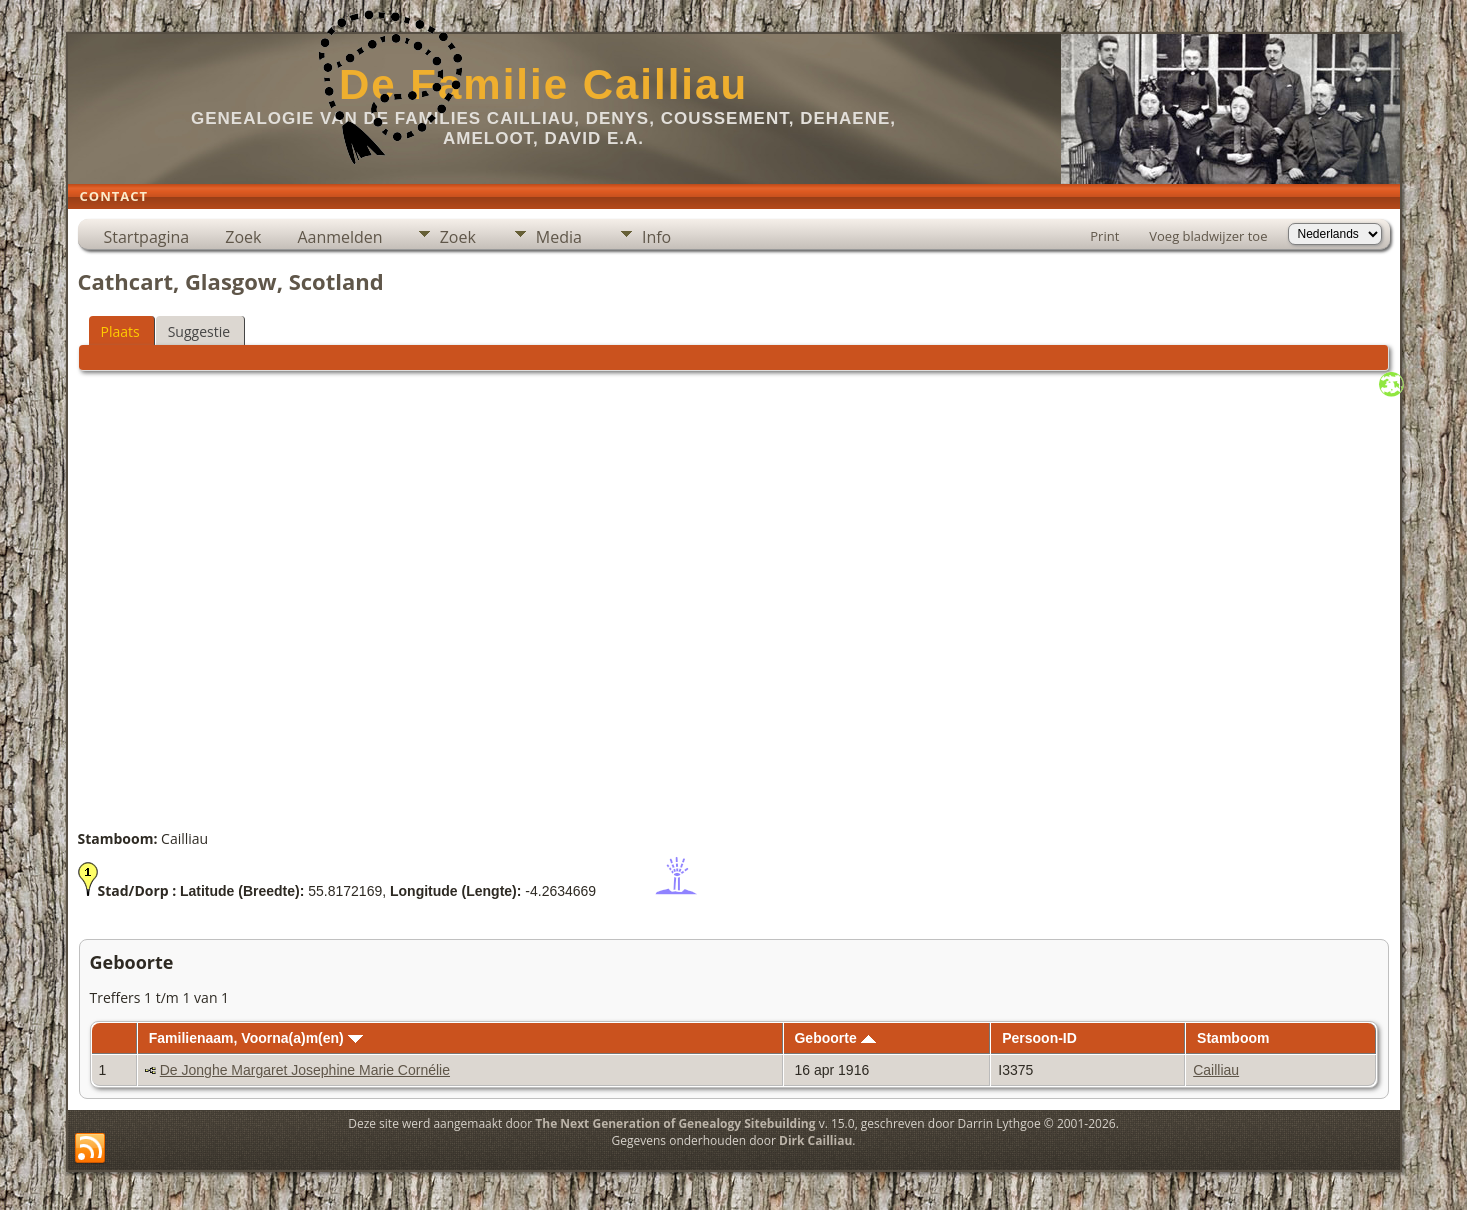  What do you see at coordinates (1391, 384) in the screenshot?
I see `view world map or global overview` at bounding box center [1391, 384].